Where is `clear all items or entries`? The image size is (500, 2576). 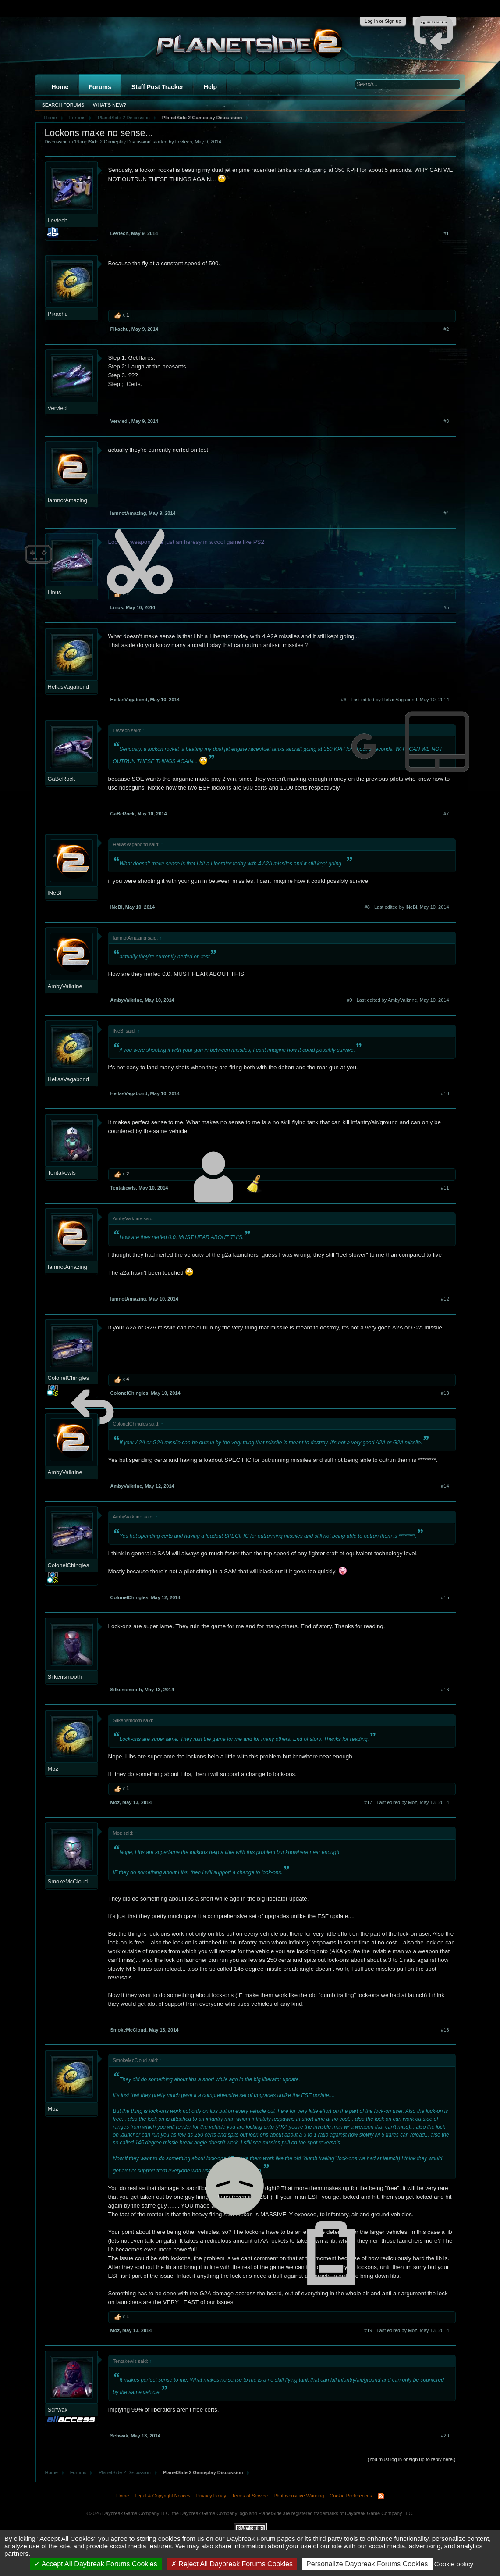 clear all items or entries is located at coordinates (255, 1184).